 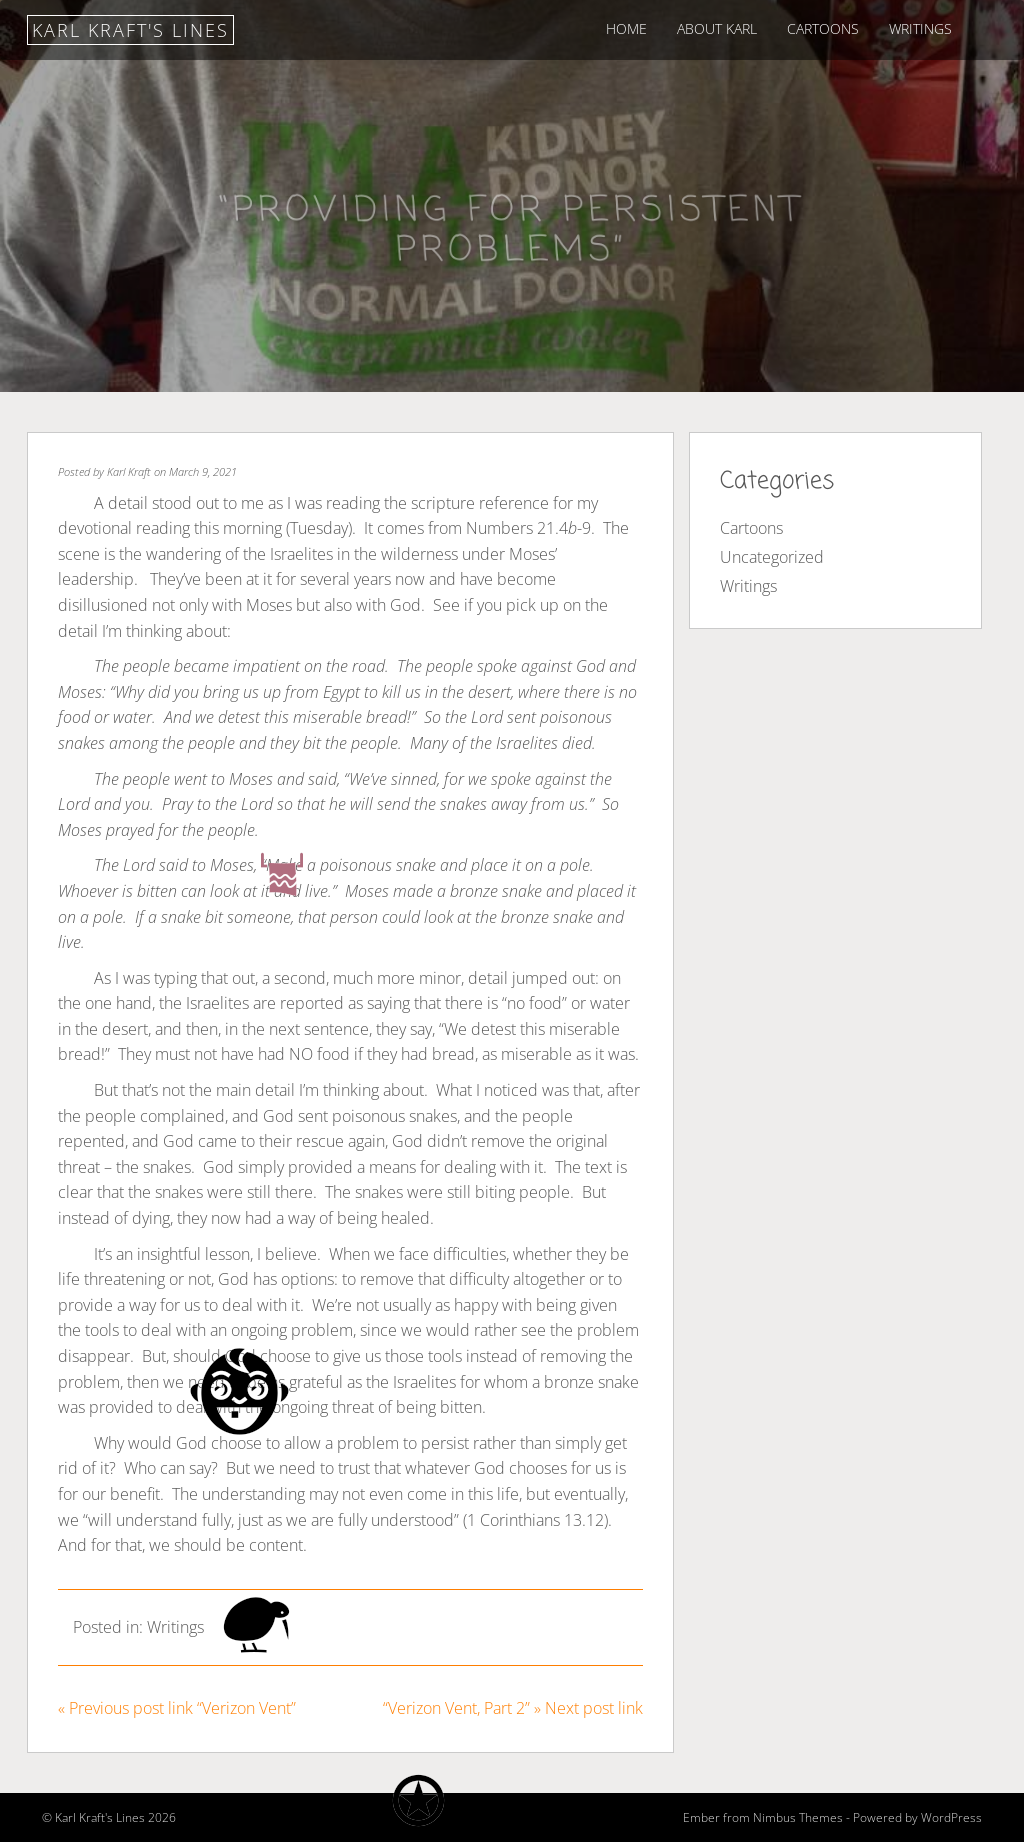 I want to click on kiwi bird icon or mascot, so click(x=256, y=1622).